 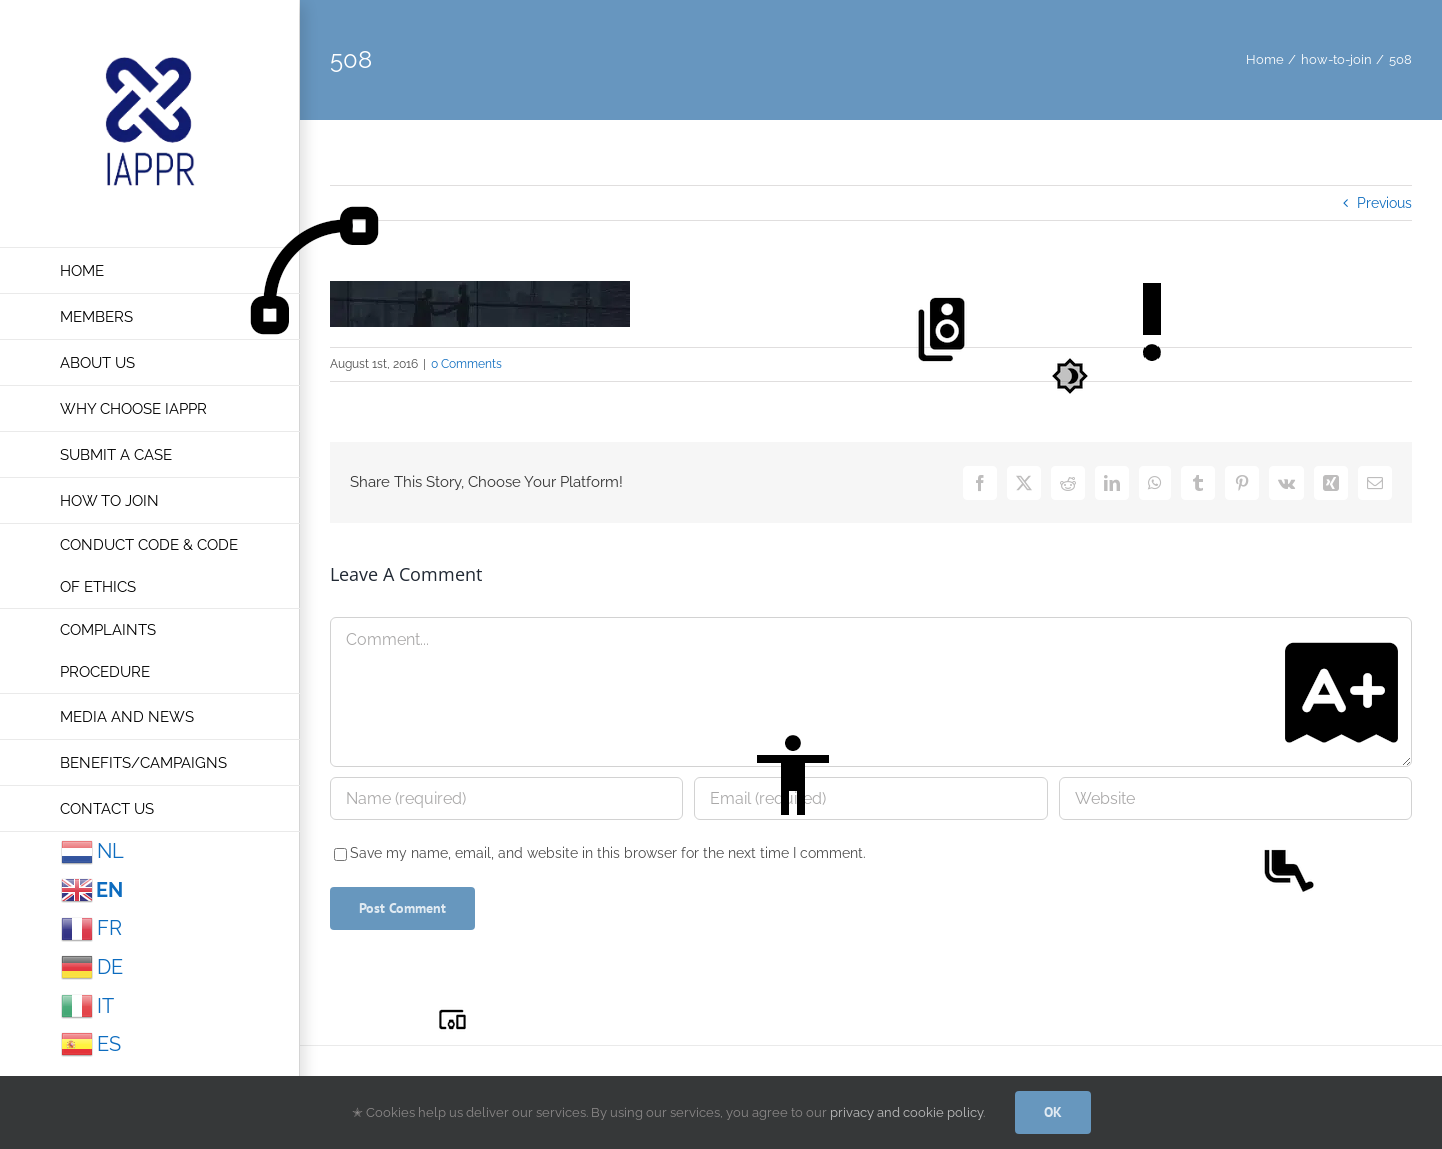 I want to click on view exam or test results, so click(x=1341, y=690).